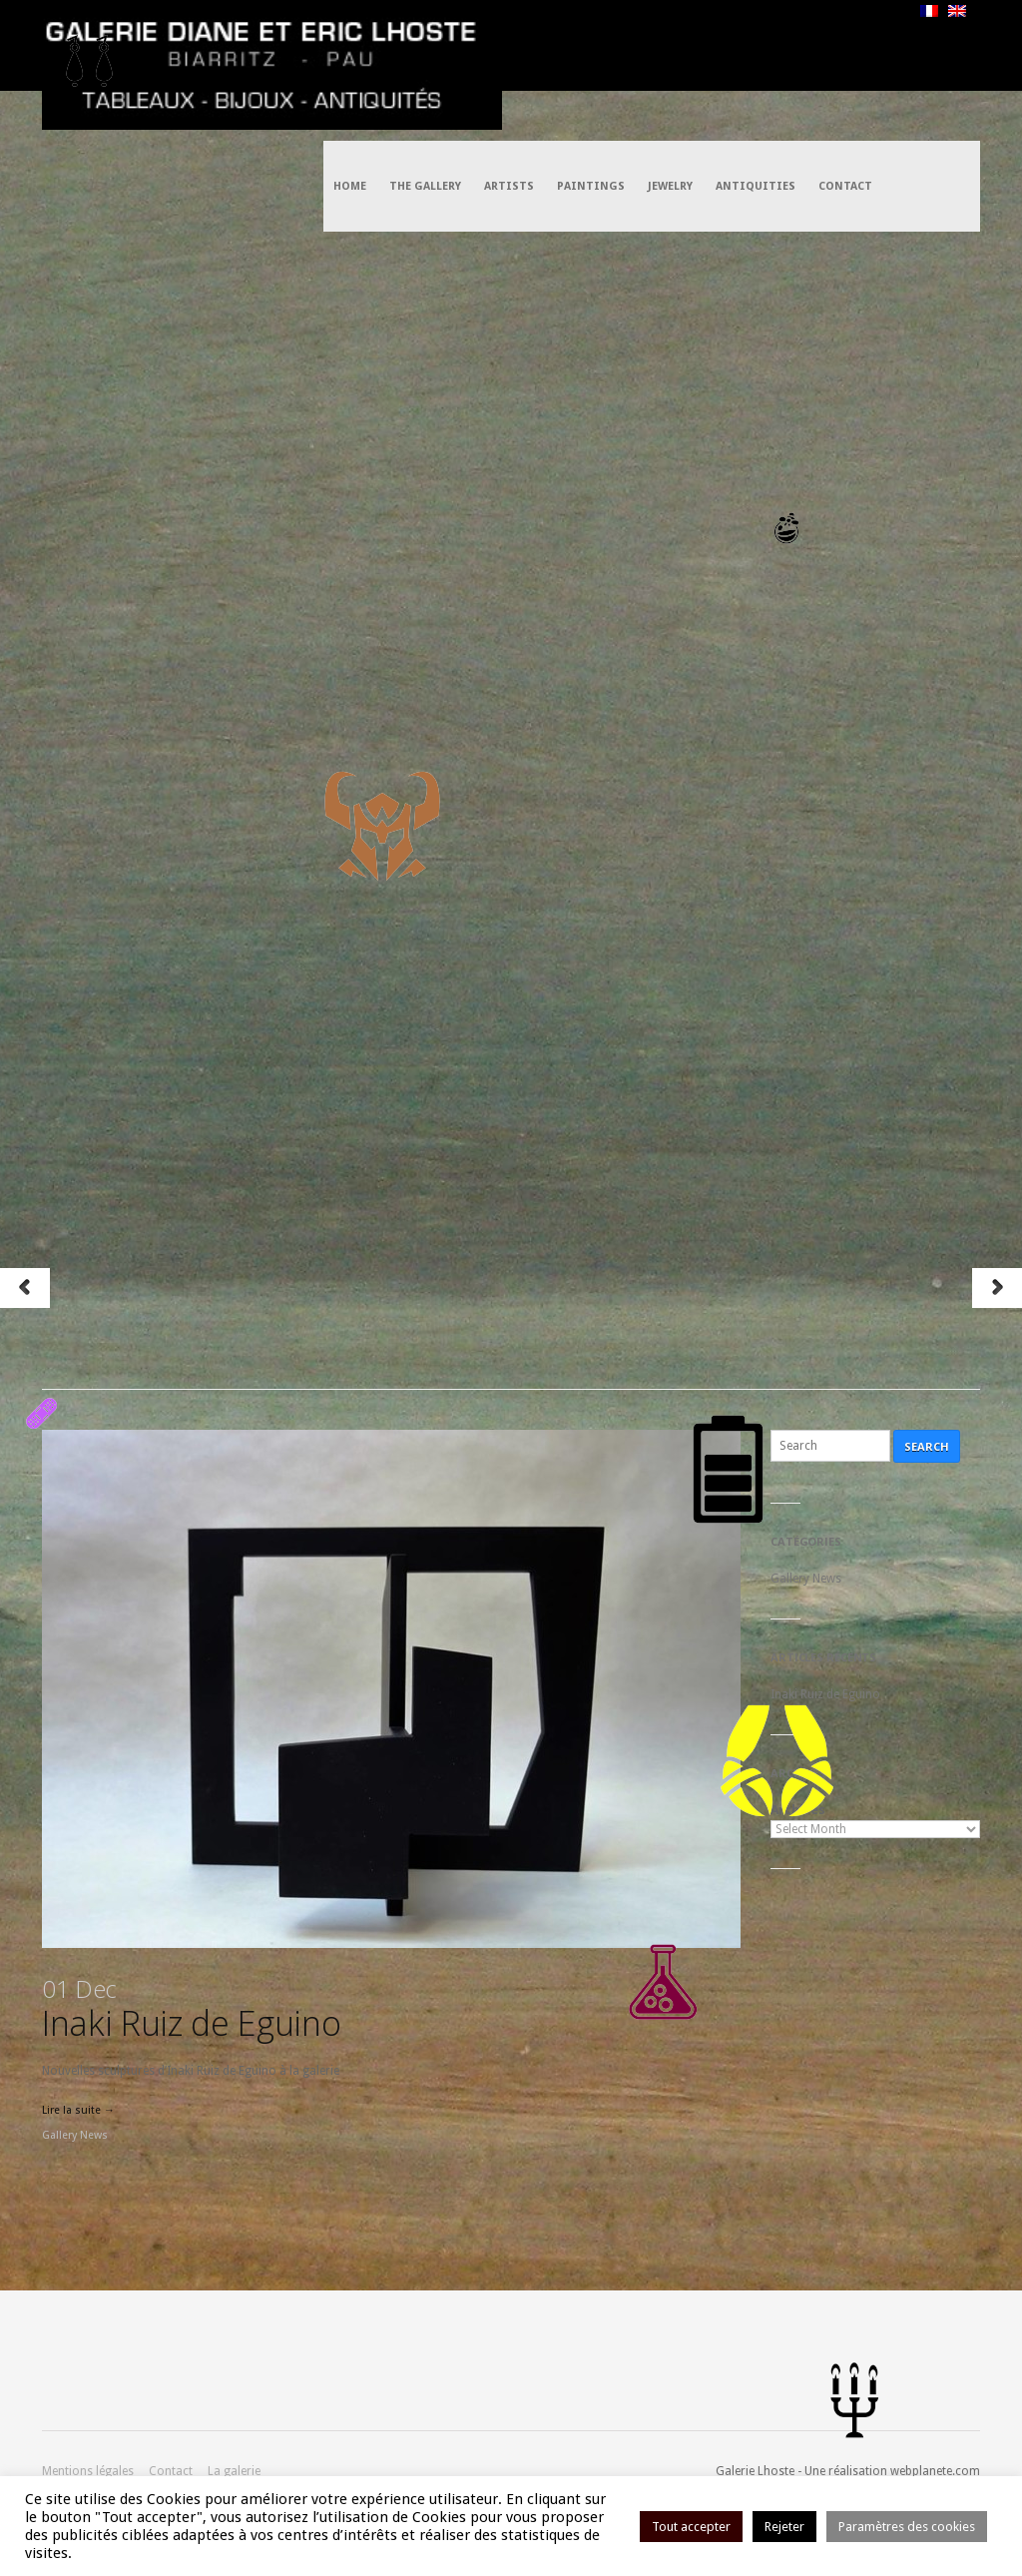 This screenshot has height=2576, width=1022. Describe the element at coordinates (89, 60) in the screenshot. I see `browse or select earring accessories` at that location.